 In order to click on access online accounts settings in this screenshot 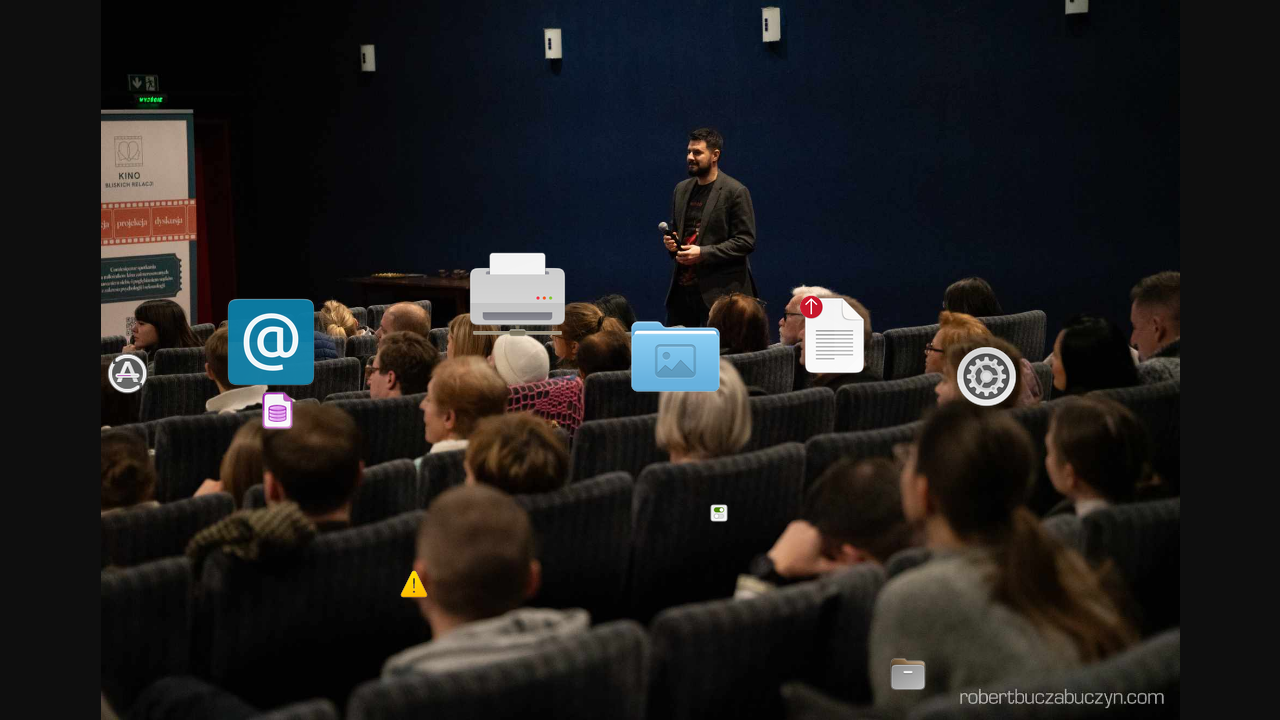, I will do `click(271, 342)`.